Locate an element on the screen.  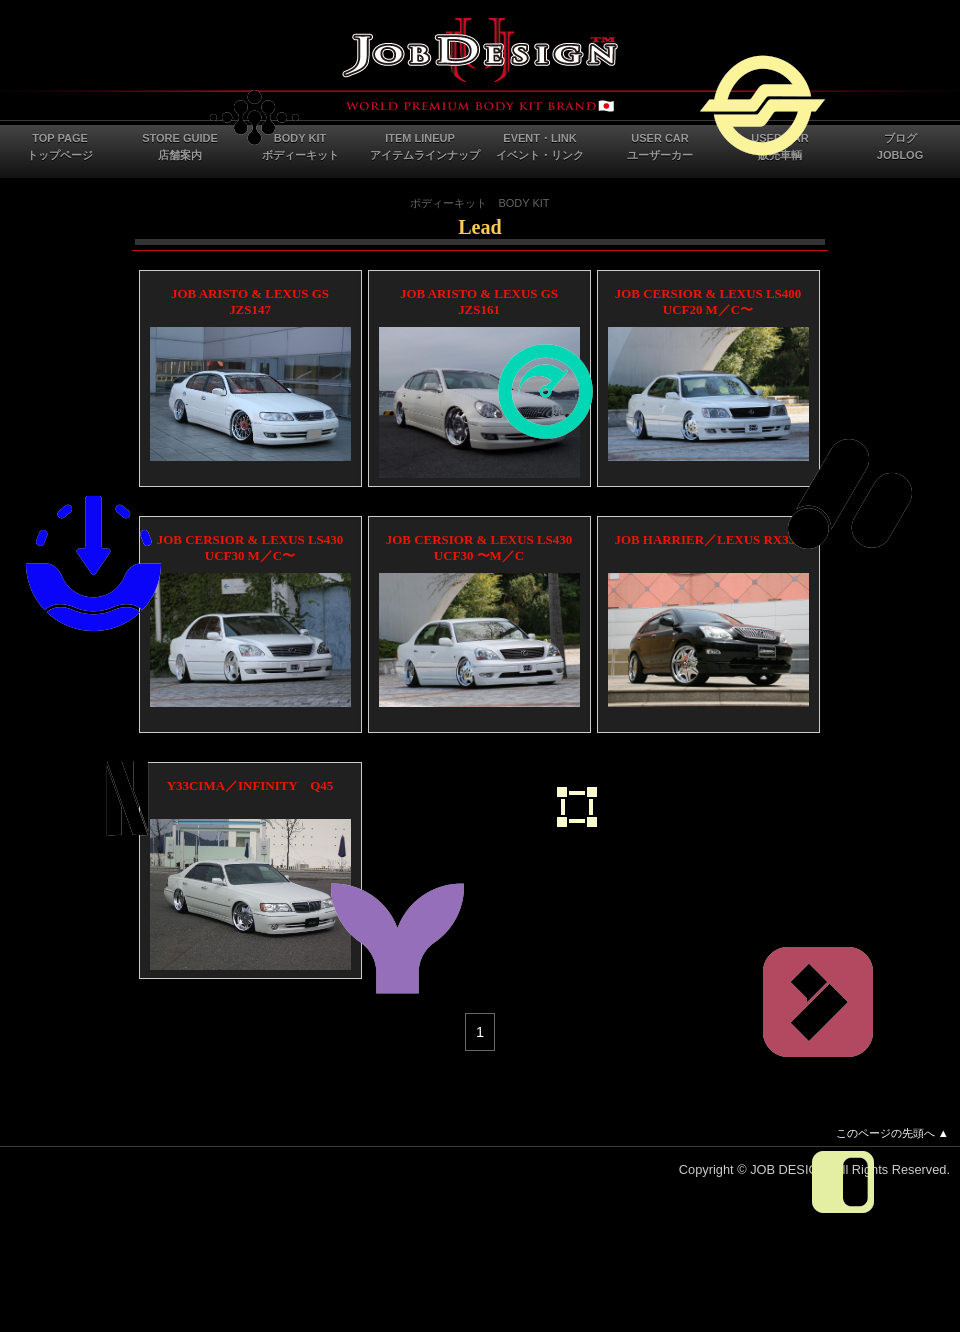
open AB Download Manager application is located at coordinates (93, 563).